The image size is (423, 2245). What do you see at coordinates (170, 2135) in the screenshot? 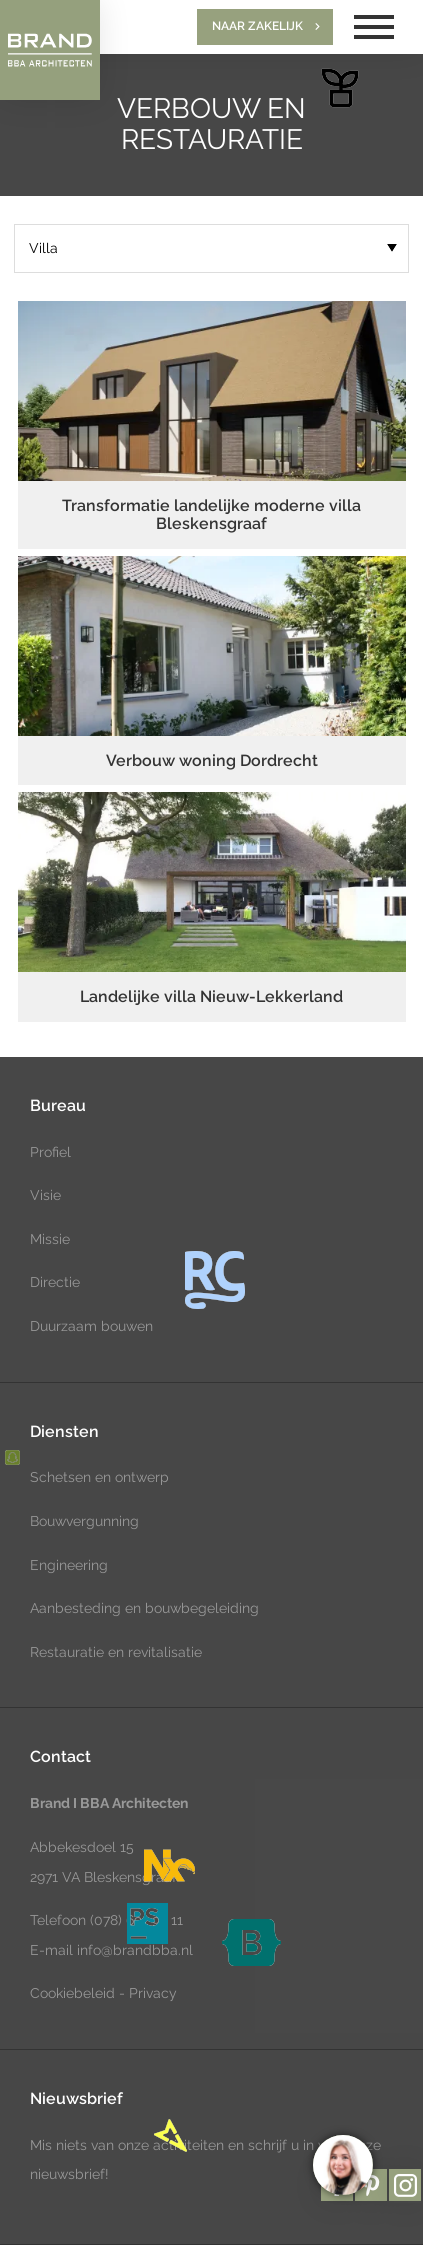
I see `open mapillary street-level imagery app` at bounding box center [170, 2135].